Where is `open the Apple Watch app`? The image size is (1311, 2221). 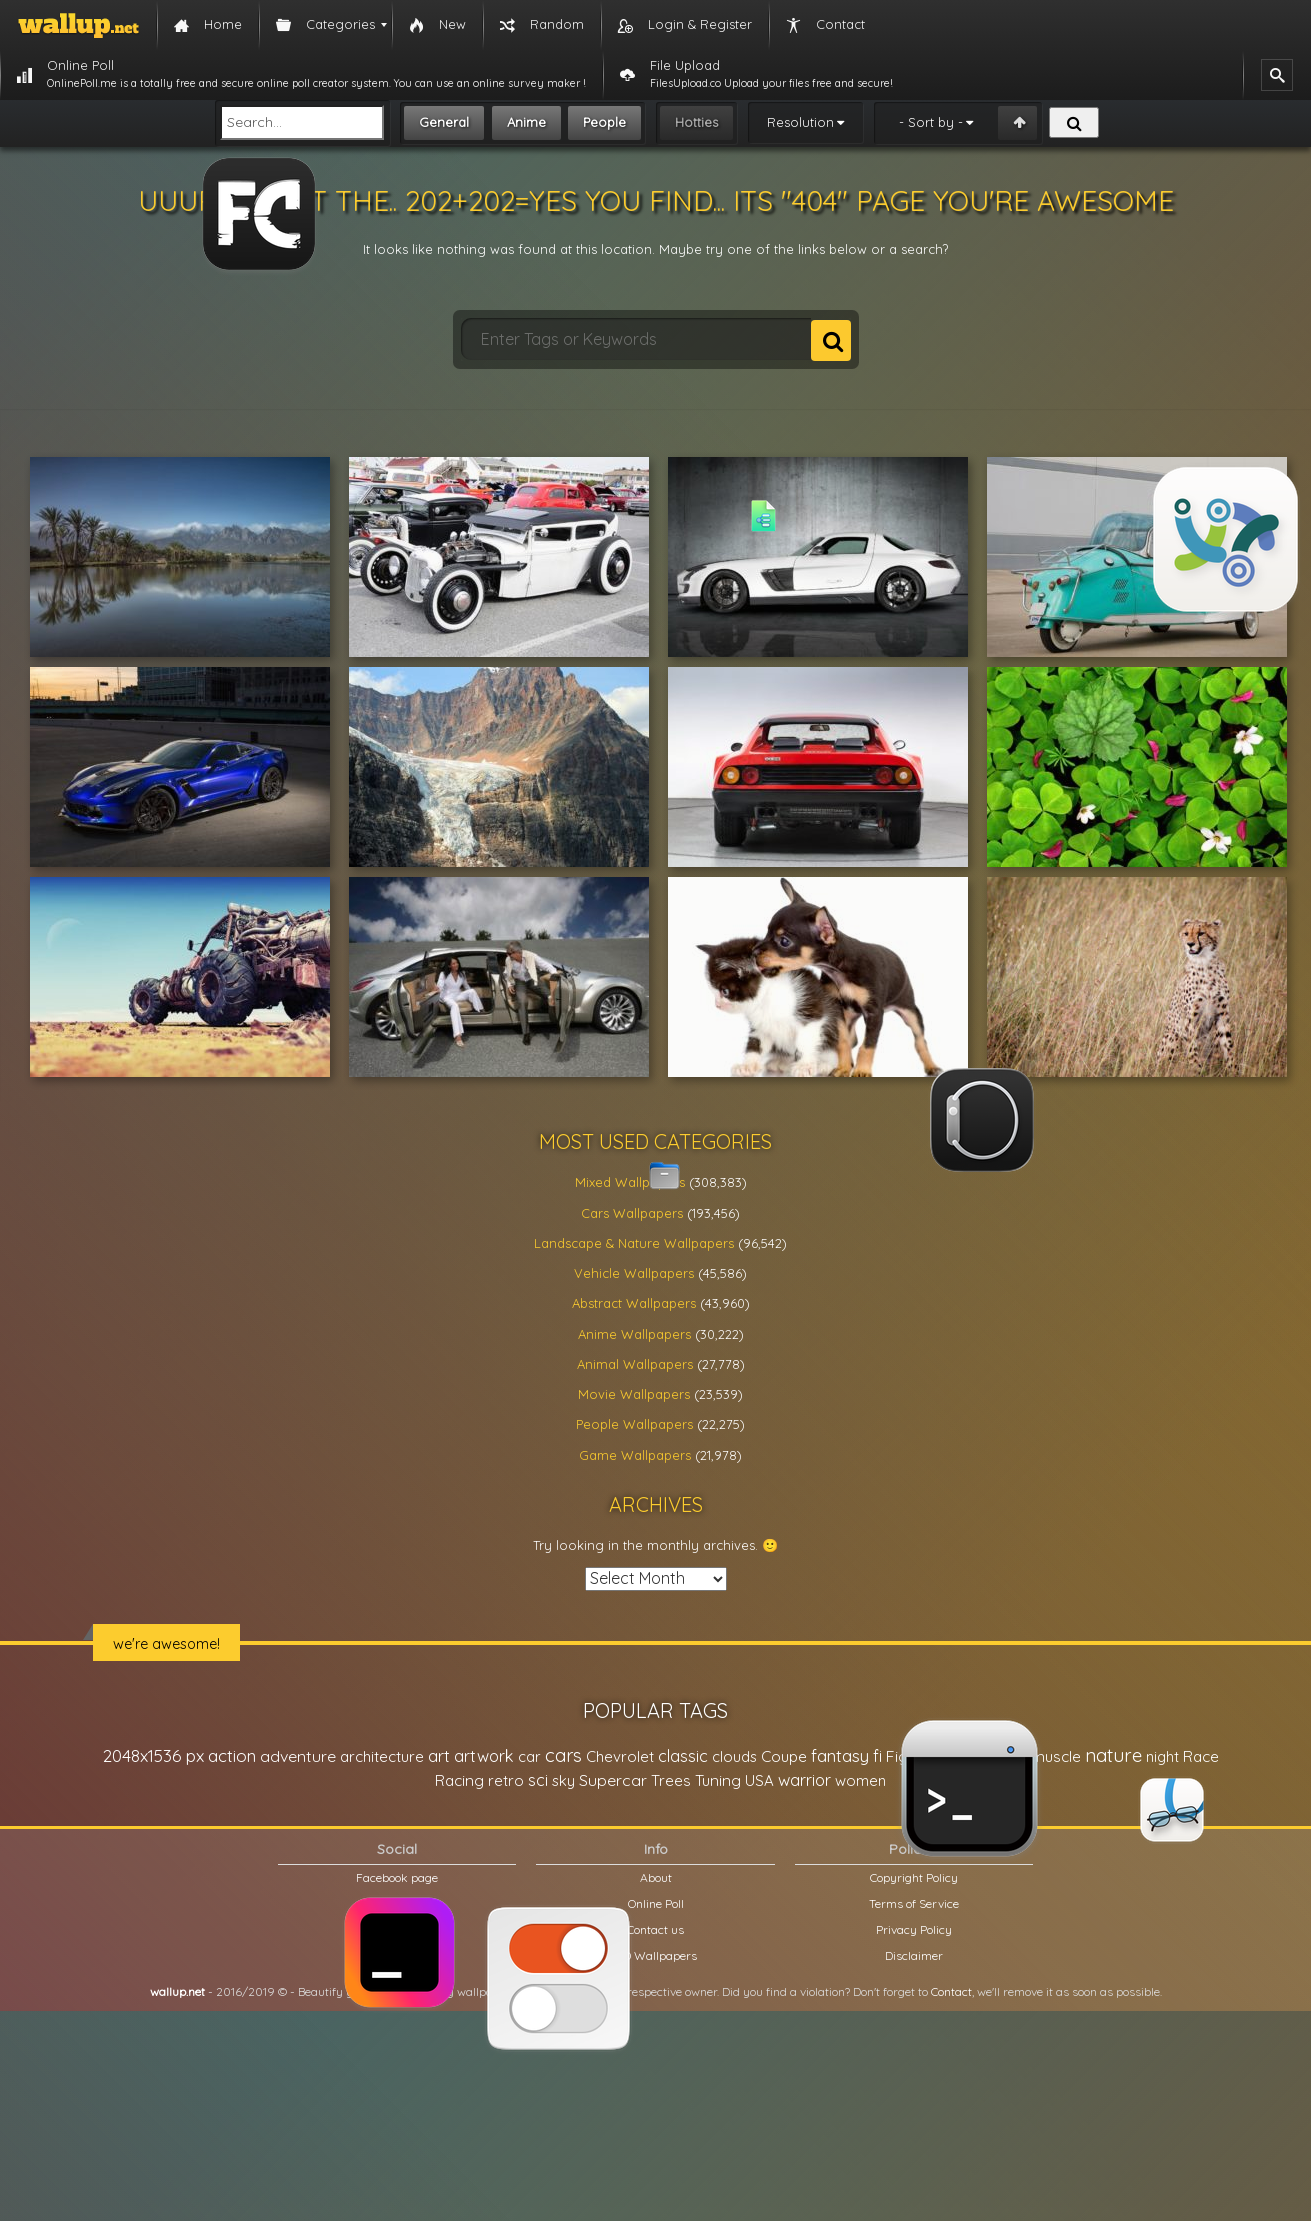
open the Apple Watch app is located at coordinates (982, 1120).